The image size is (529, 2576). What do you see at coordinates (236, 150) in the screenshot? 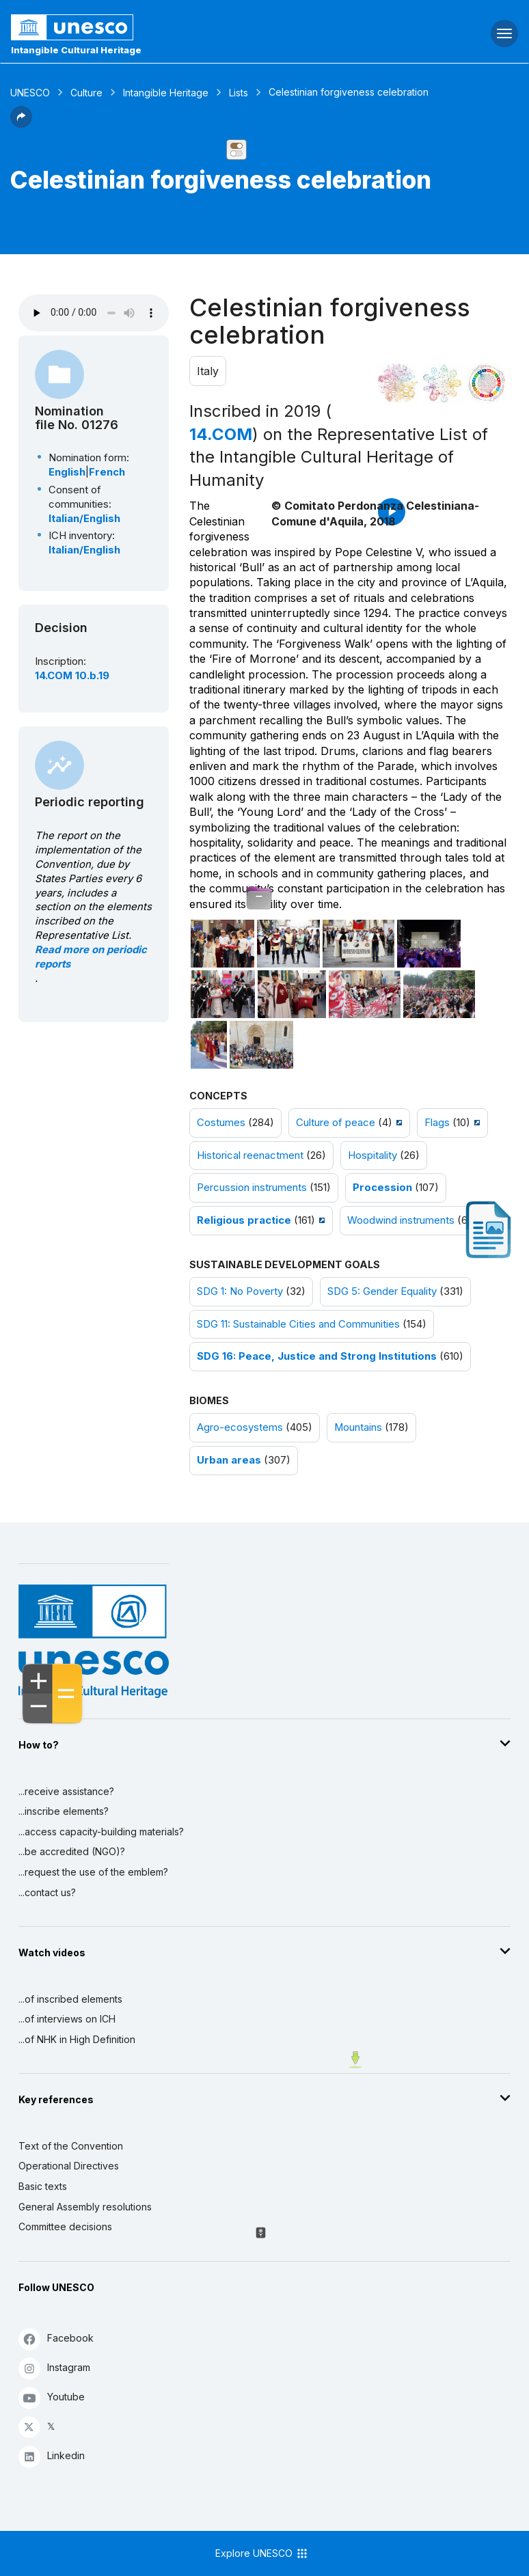
I see `open desktop preferences or settings` at bounding box center [236, 150].